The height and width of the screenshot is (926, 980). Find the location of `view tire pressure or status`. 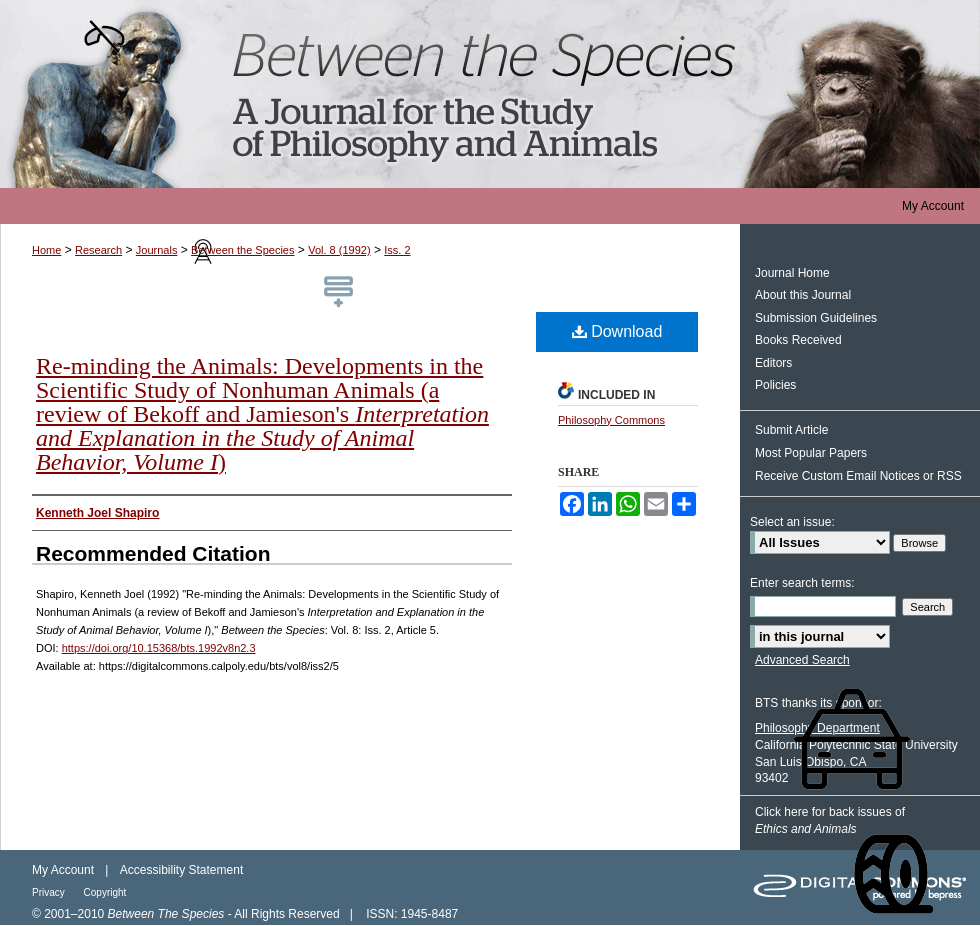

view tire pressure or status is located at coordinates (891, 874).